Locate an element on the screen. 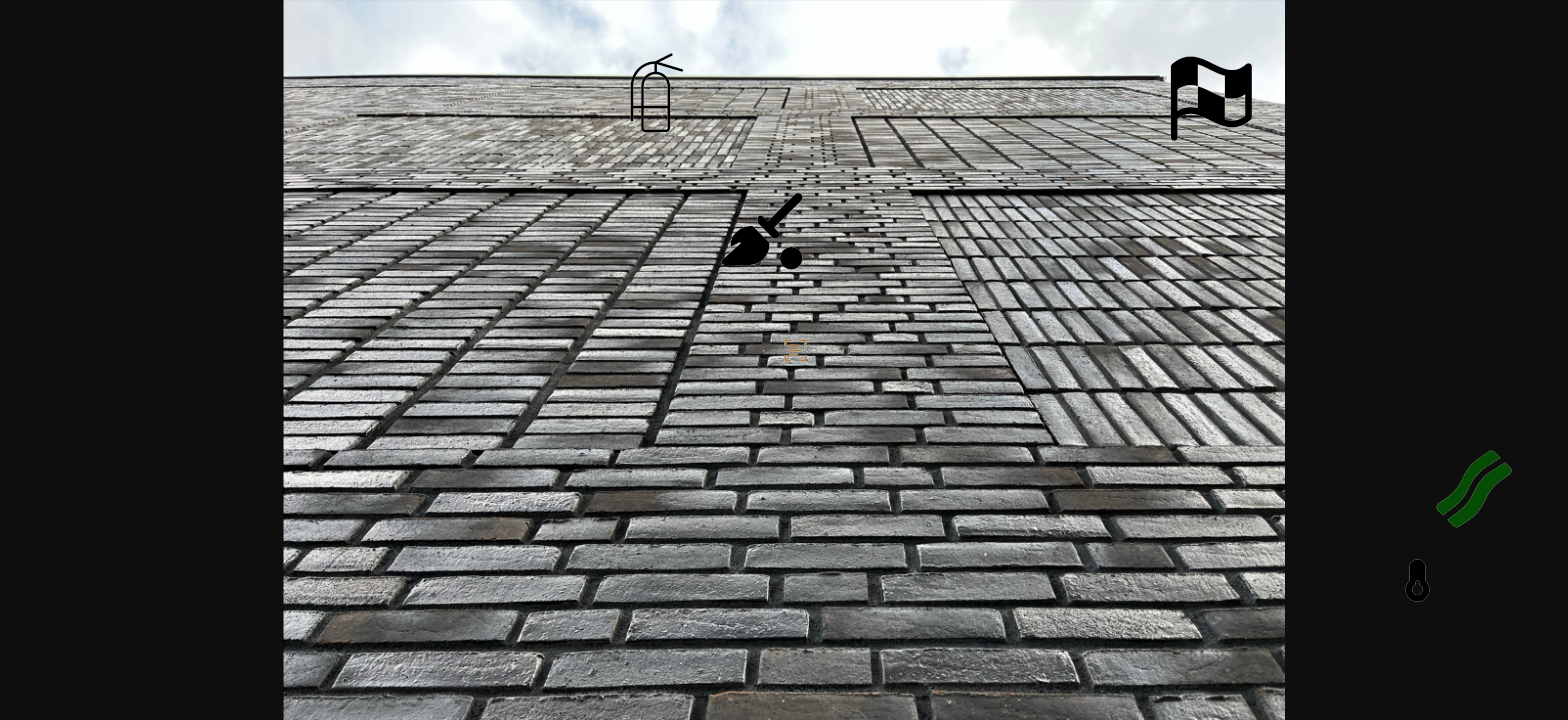 This screenshot has height=720, width=1568. indicates completion or finish line is located at coordinates (1208, 97).